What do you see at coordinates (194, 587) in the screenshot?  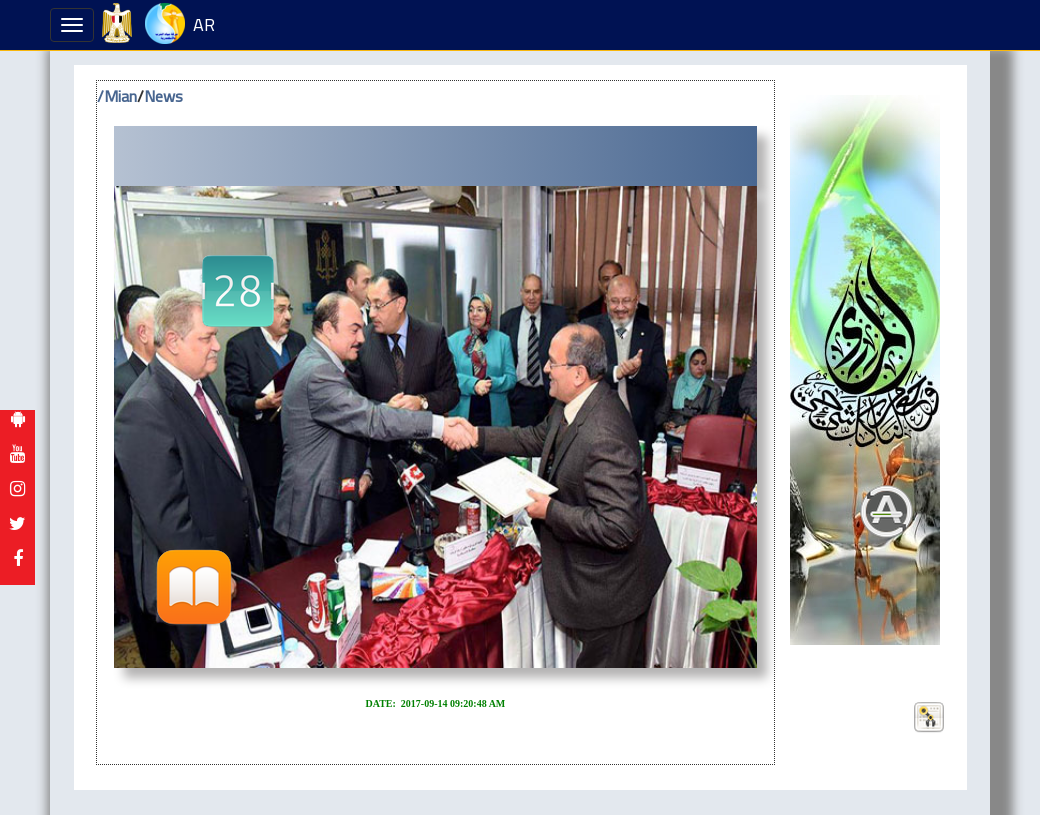 I see `open Apple Books app` at bounding box center [194, 587].